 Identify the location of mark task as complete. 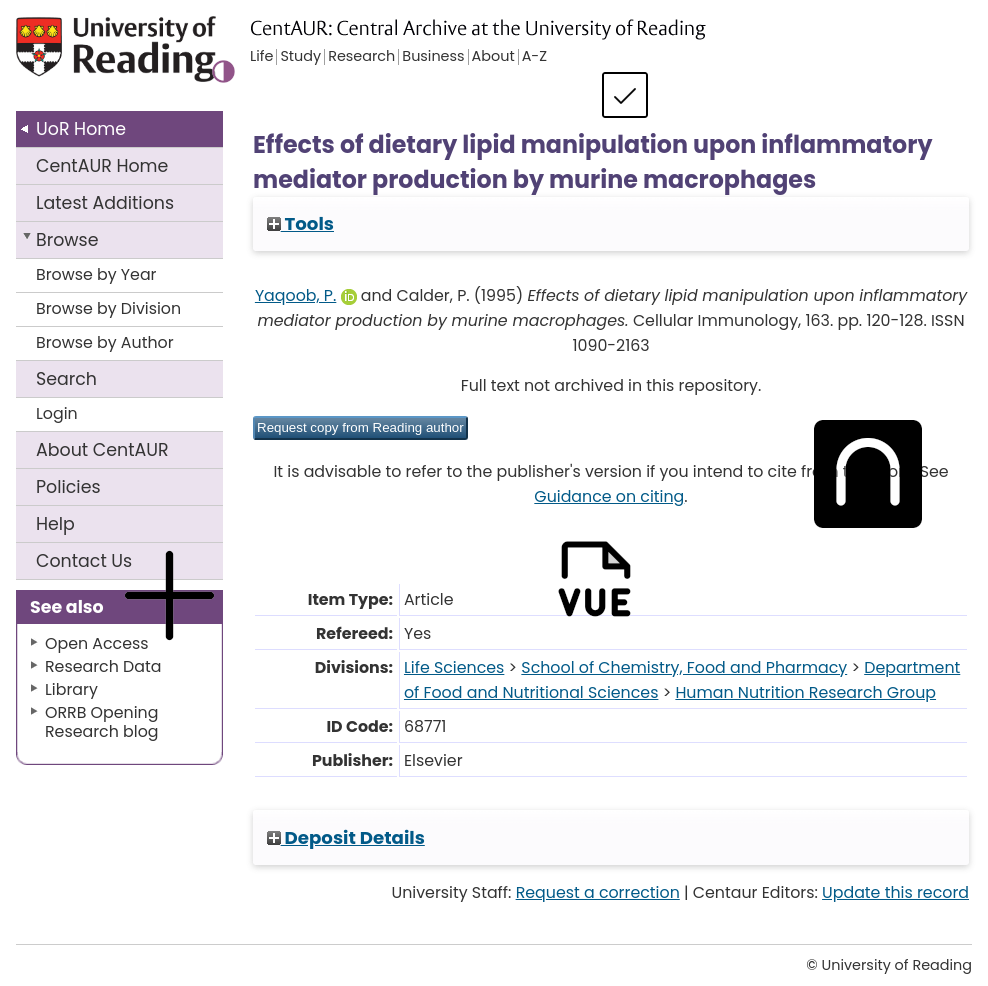
(625, 95).